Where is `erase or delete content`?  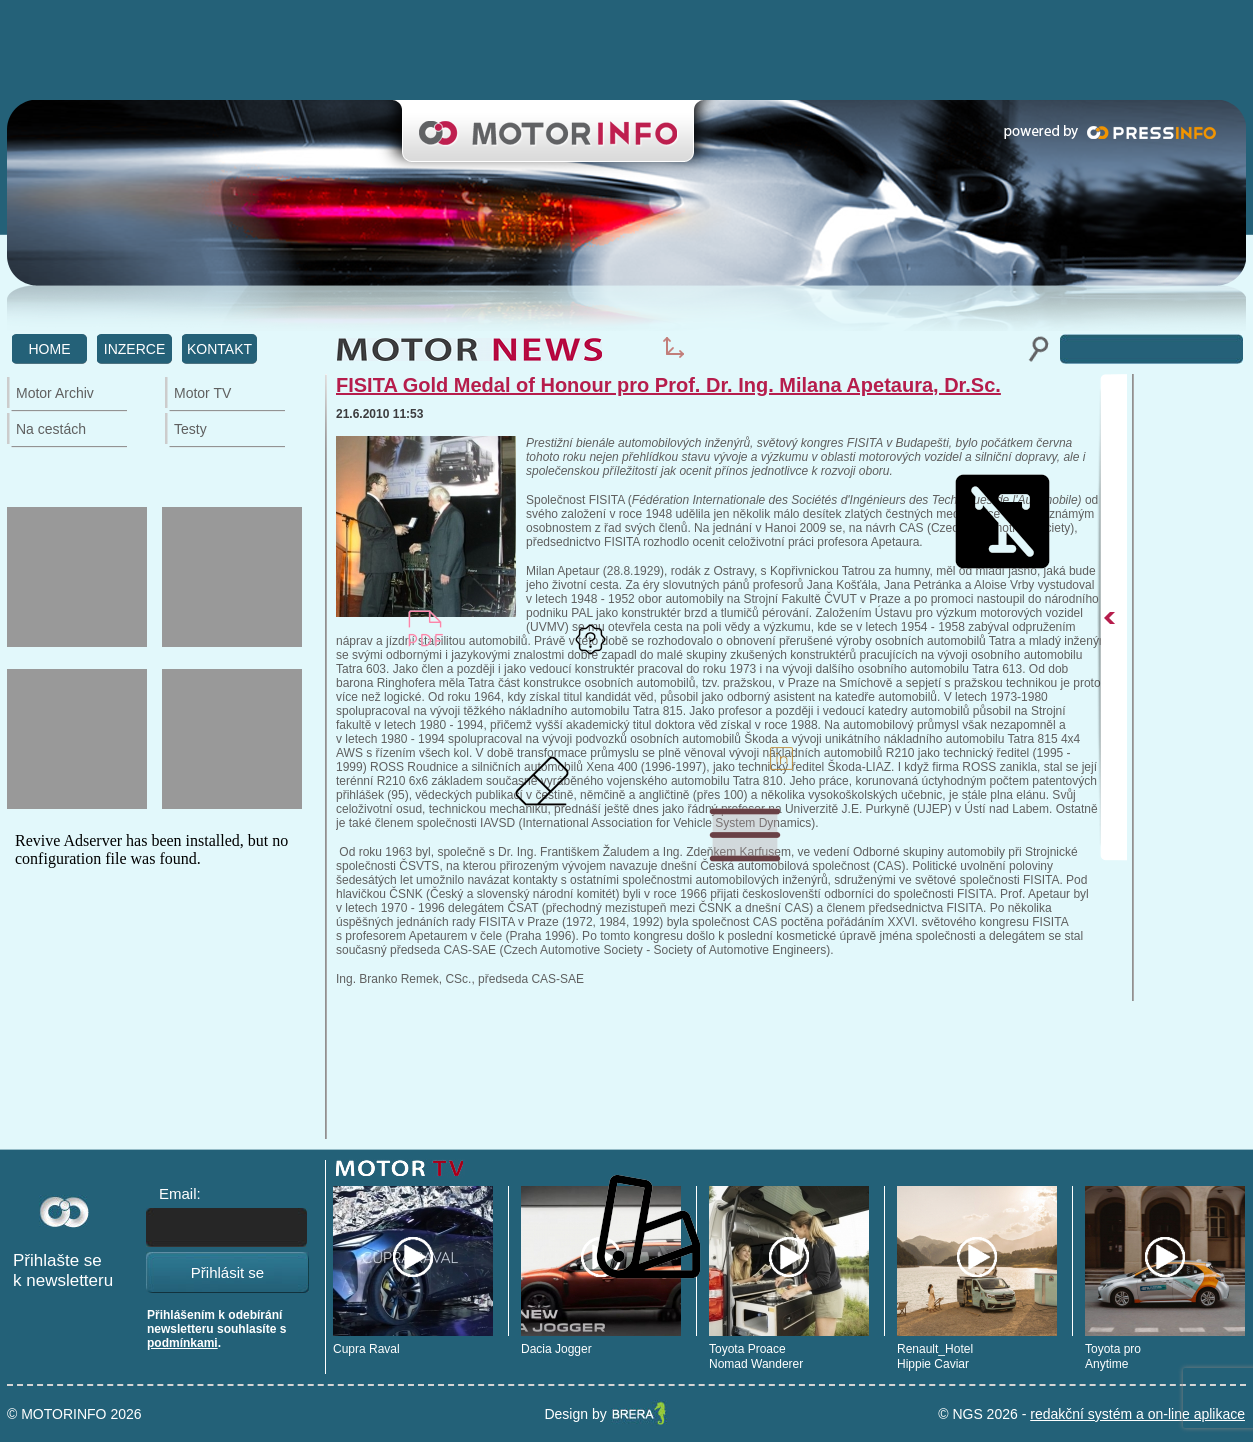 erase or delete content is located at coordinates (542, 781).